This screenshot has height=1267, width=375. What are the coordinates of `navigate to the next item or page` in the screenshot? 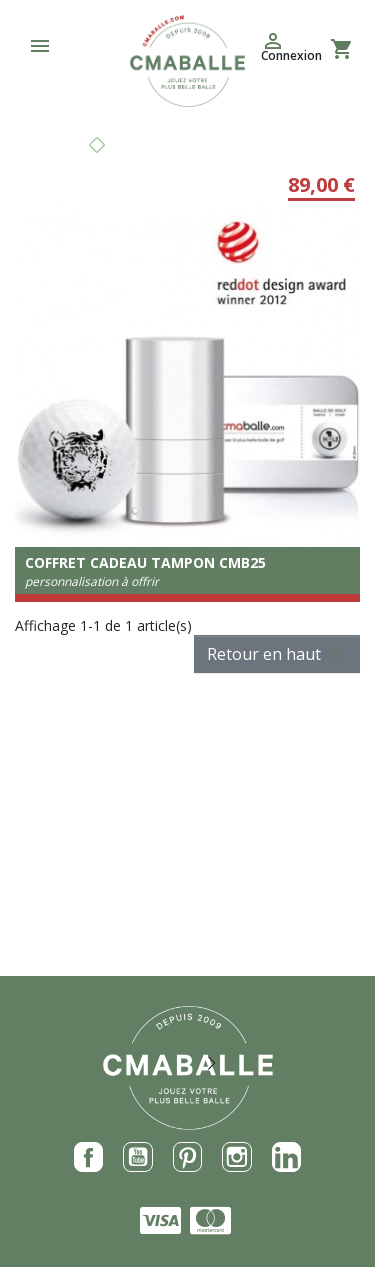 It's located at (211, 1063).